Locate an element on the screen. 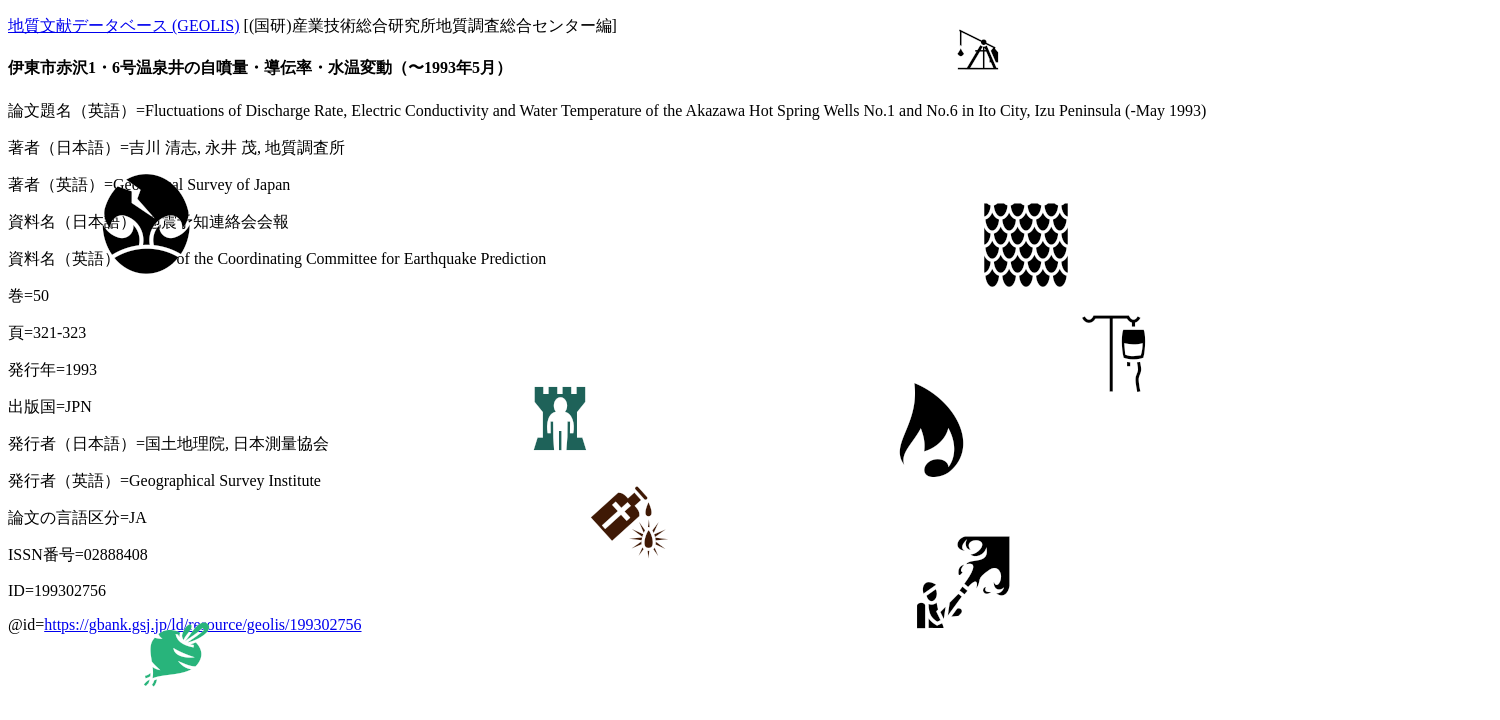  toggle light or illumination in-game is located at coordinates (929, 430).